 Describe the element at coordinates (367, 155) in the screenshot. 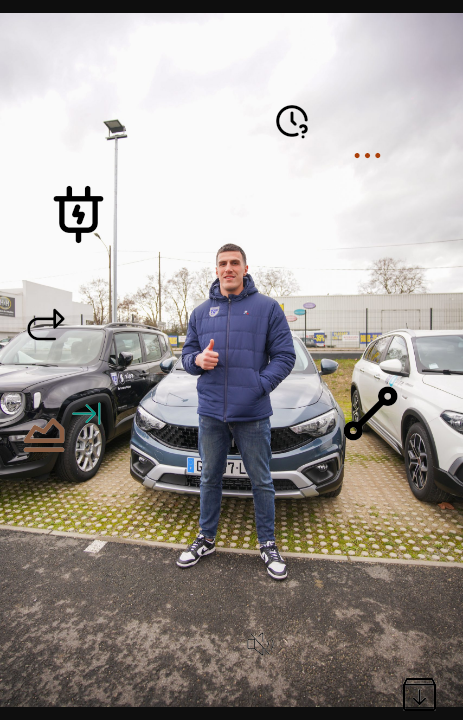

I see `open more options menu` at that location.